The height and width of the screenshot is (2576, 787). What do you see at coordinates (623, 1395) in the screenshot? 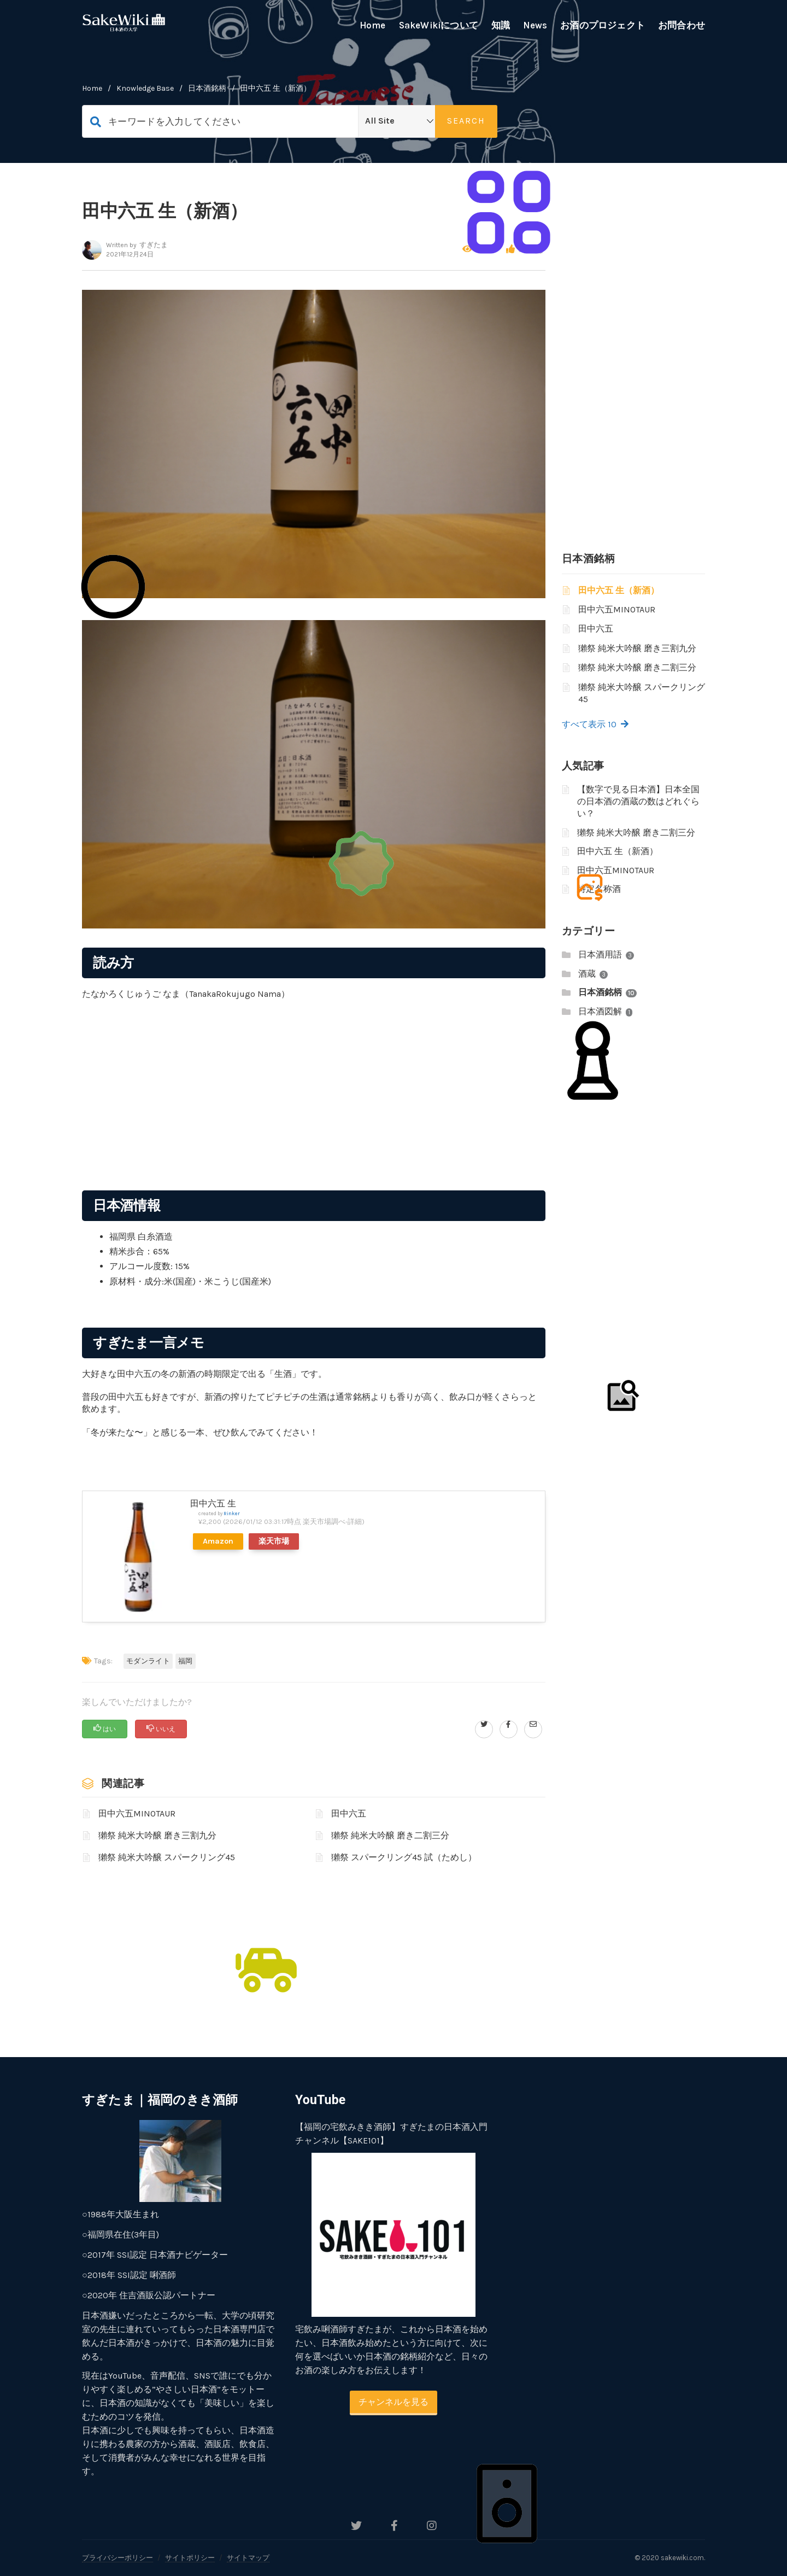
I see `search for images or photos` at bounding box center [623, 1395].